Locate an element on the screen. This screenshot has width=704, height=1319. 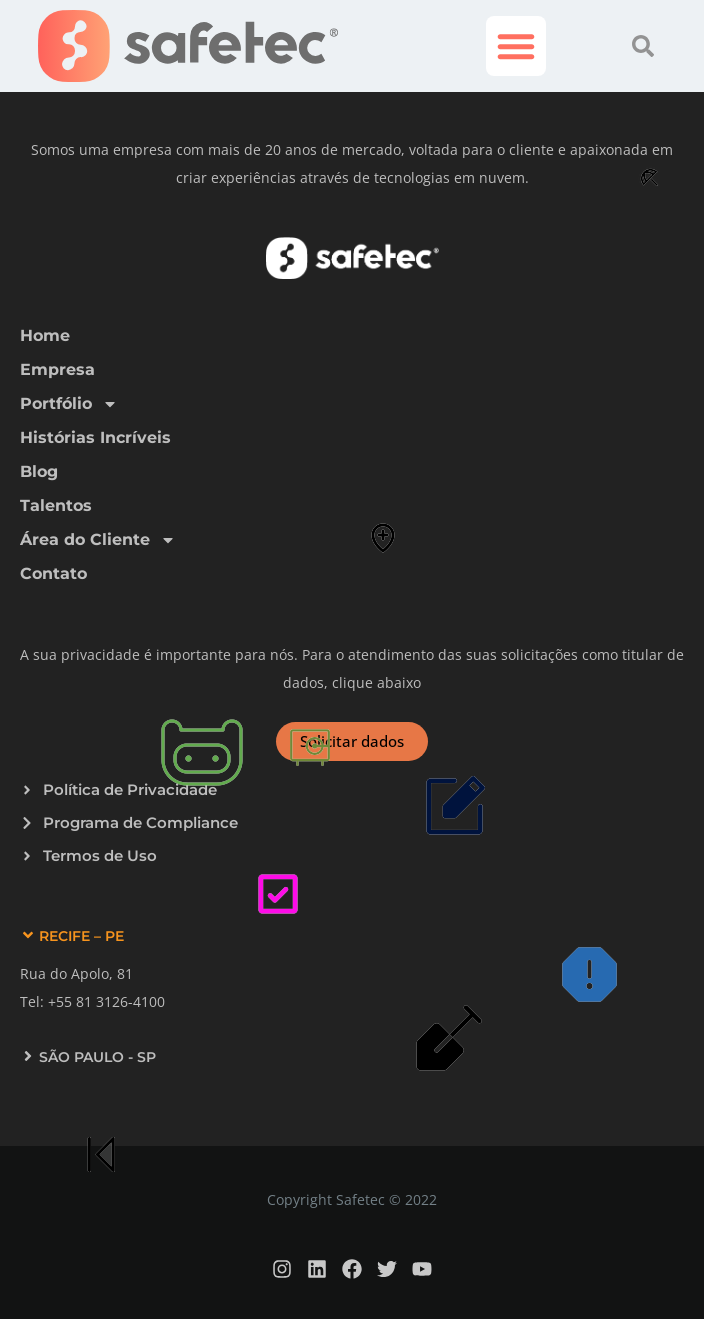
gardening or landscaping tools is located at coordinates (448, 1039).